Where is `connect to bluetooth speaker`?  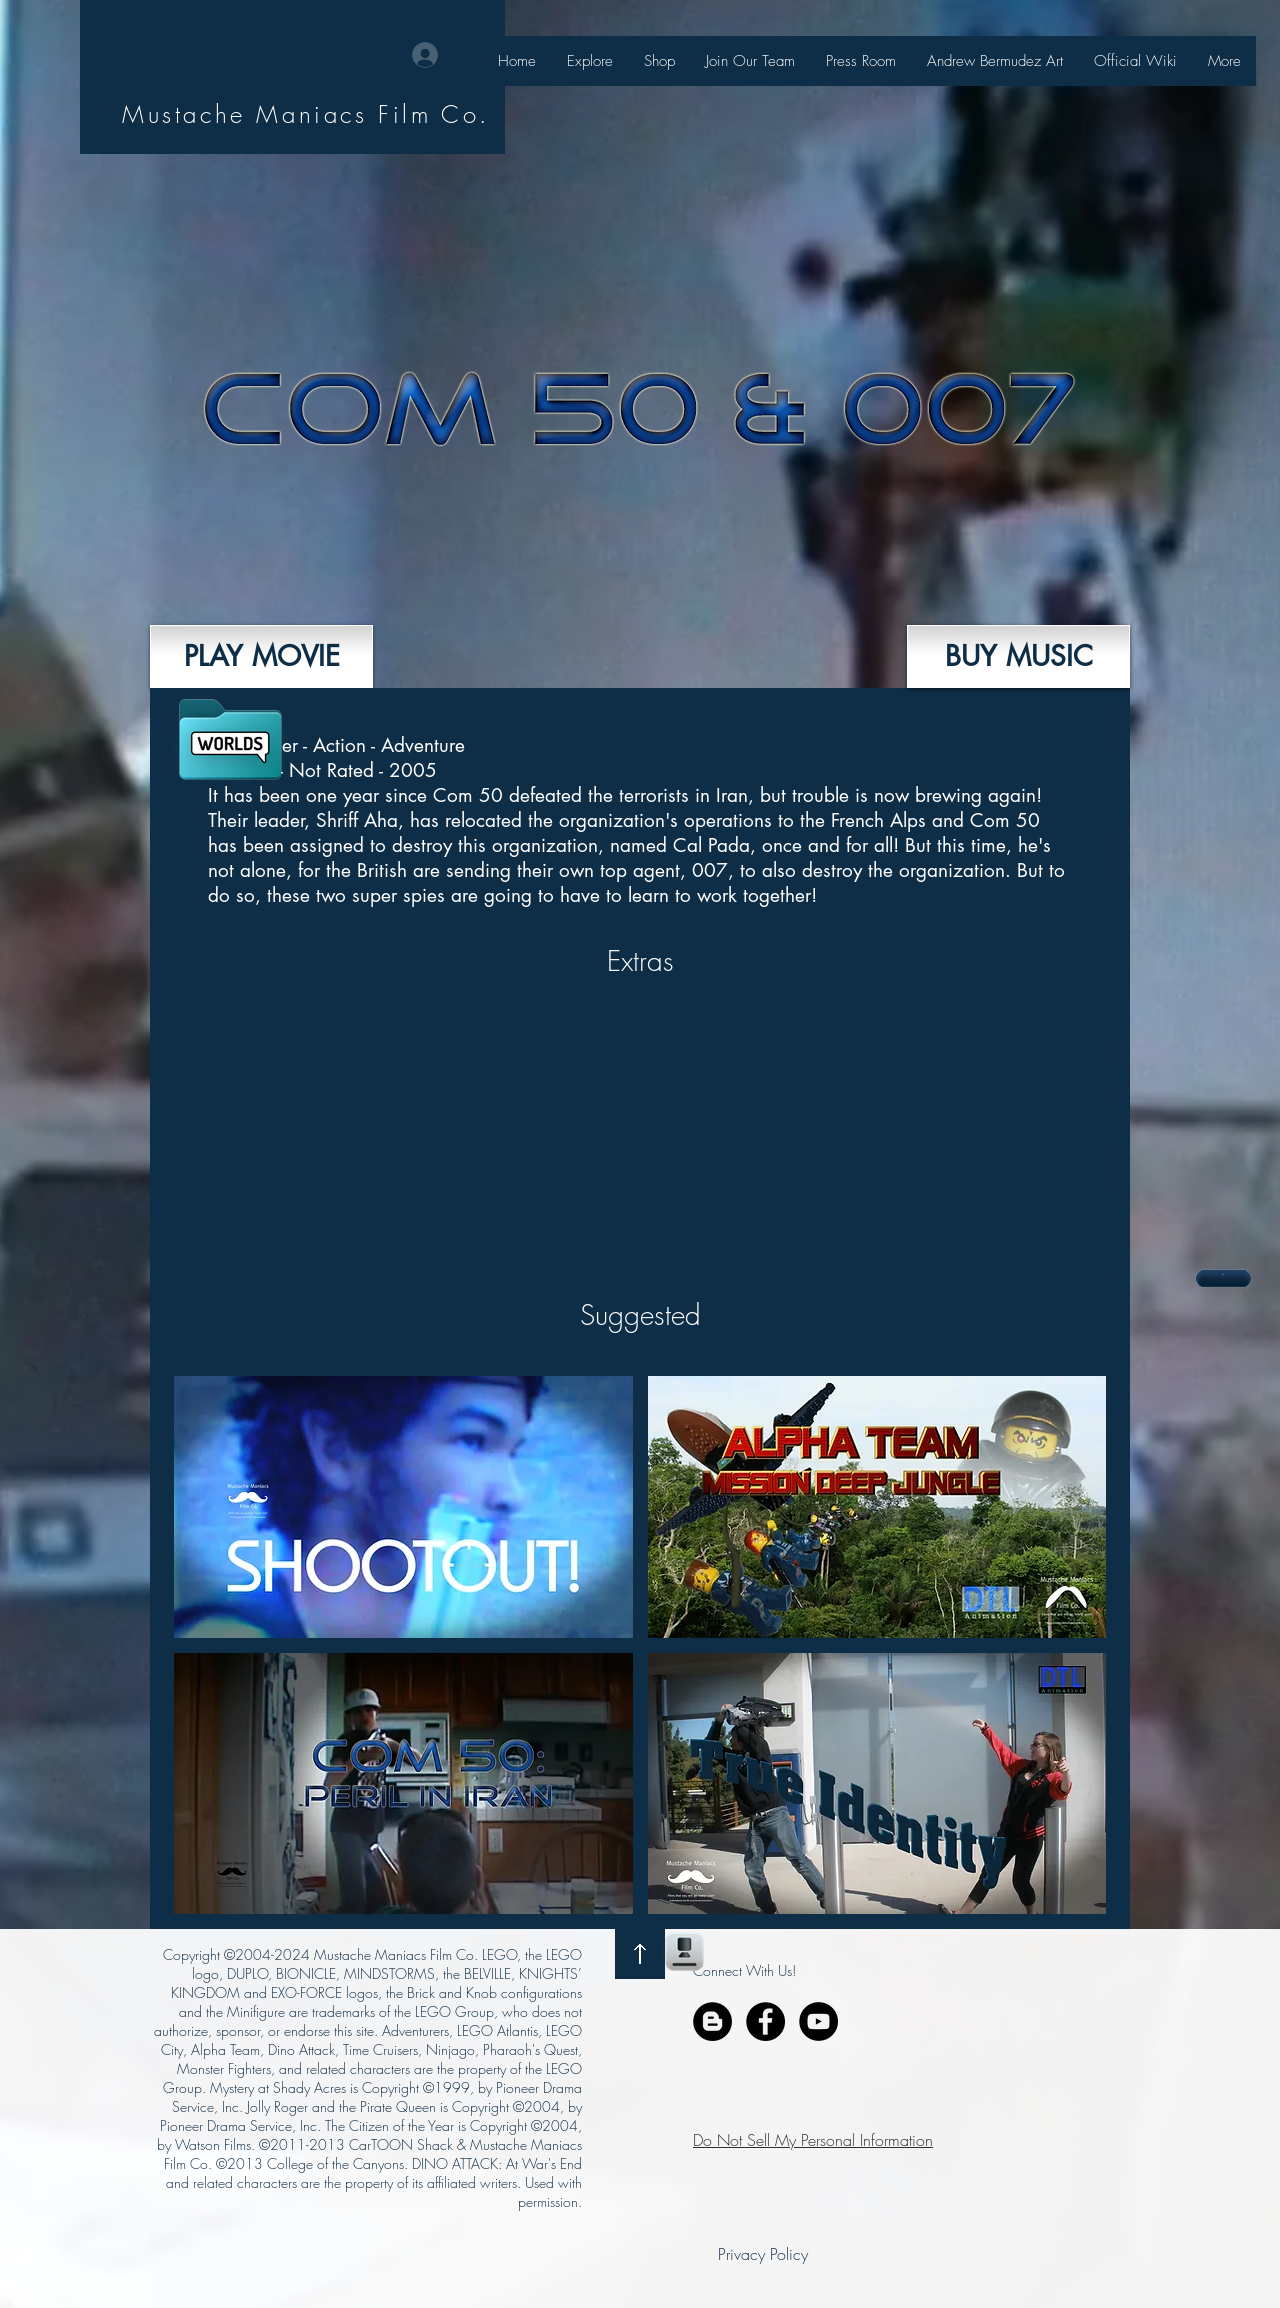 connect to bluetooth speaker is located at coordinates (1223, 1278).